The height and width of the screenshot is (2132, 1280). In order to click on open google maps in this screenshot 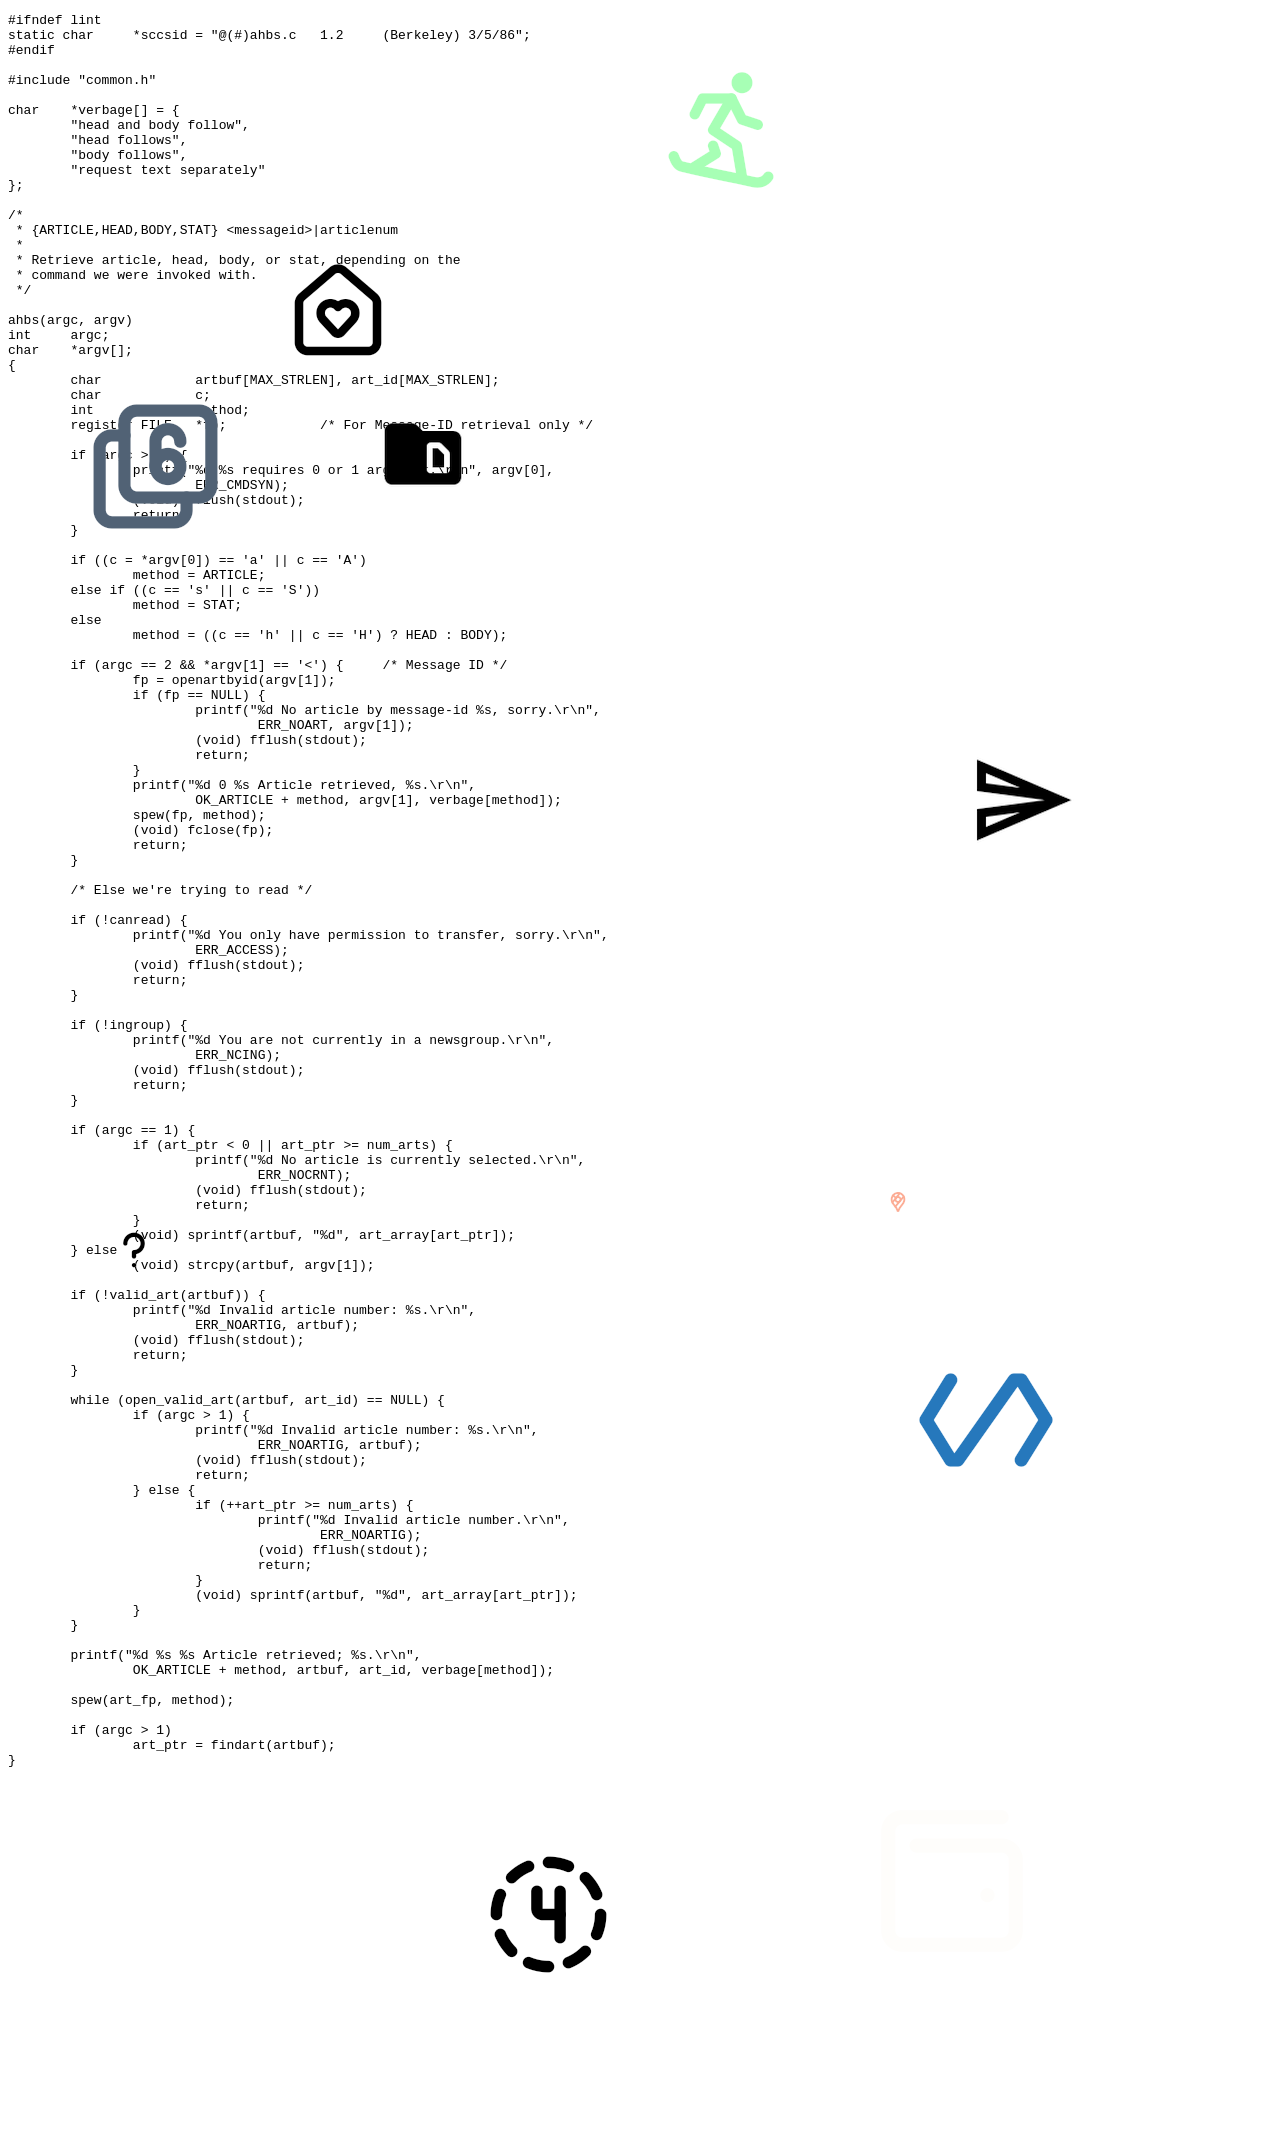, I will do `click(898, 1202)`.